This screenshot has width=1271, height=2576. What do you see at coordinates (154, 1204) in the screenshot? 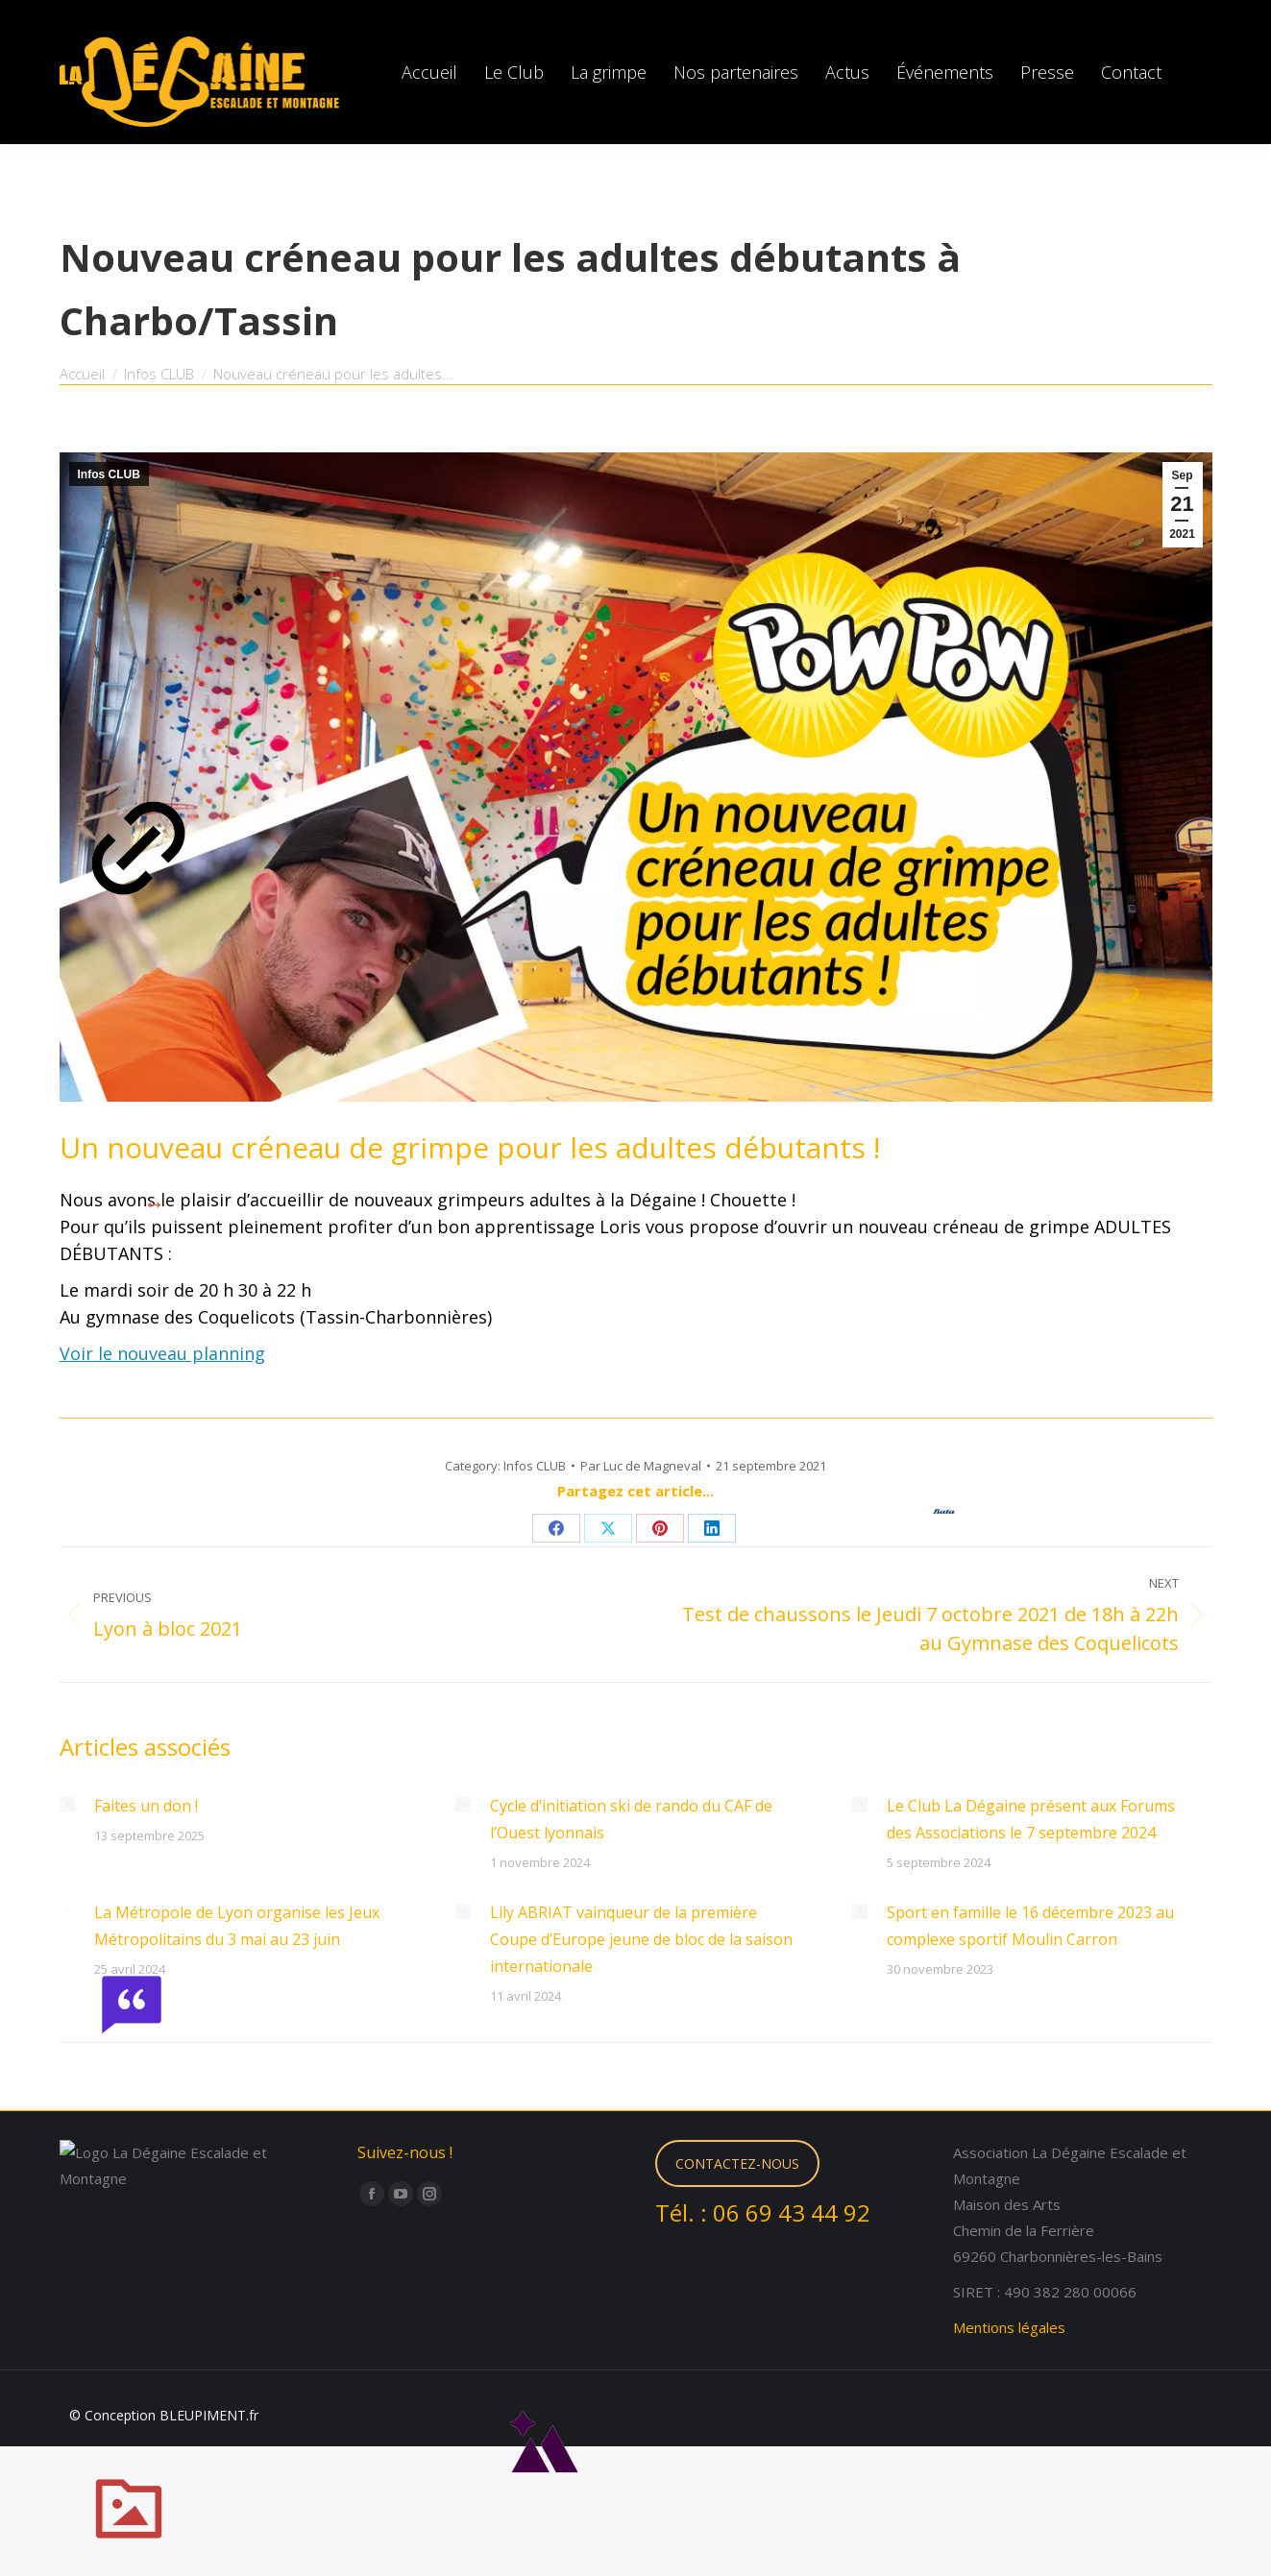
I see `expand content horizontally` at bounding box center [154, 1204].